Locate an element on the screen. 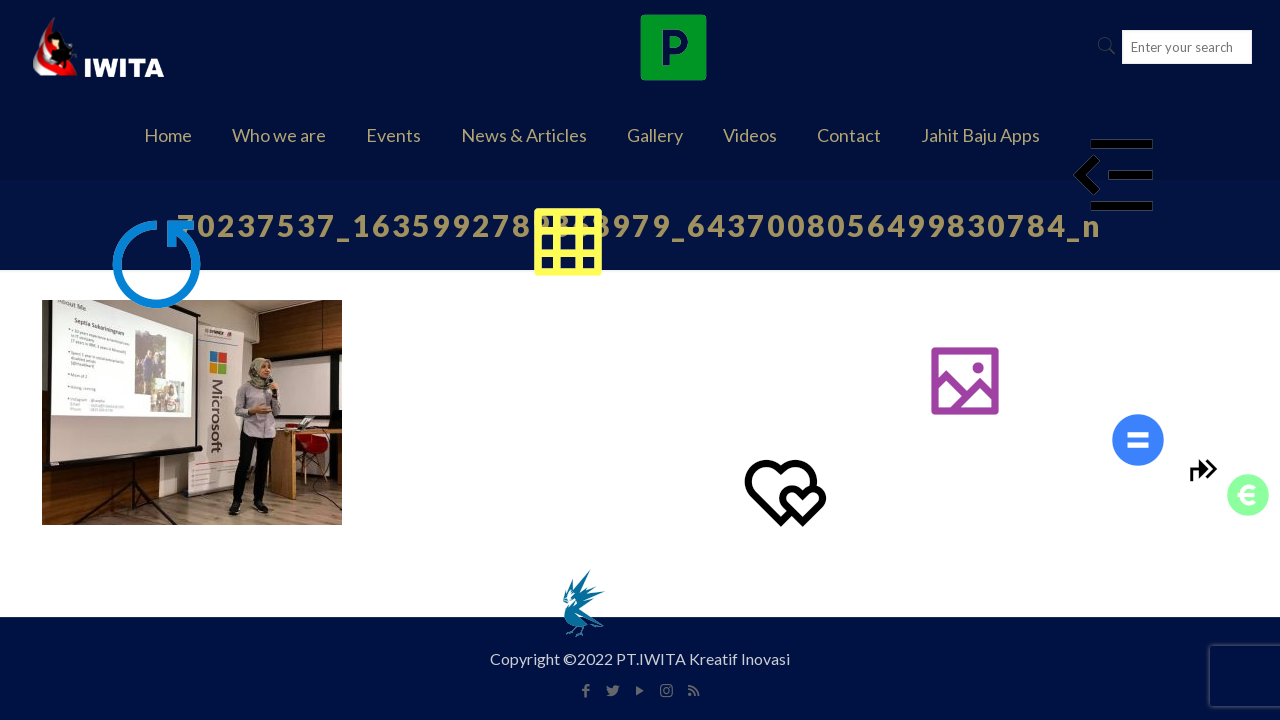  CD Projekt company logo is located at coordinates (584, 603).